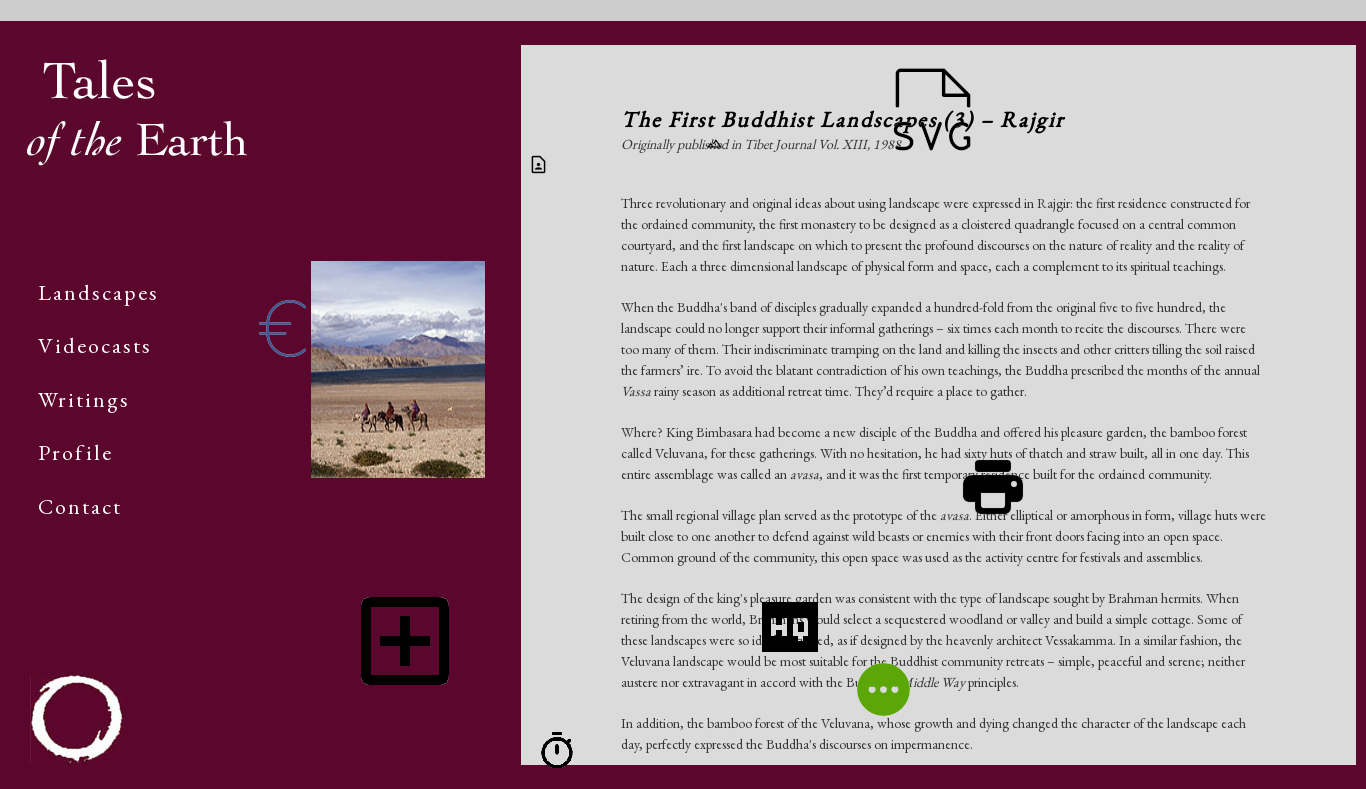 Image resolution: width=1366 pixels, height=789 pixels. What do you see at coordinates (883, 689) in the screenshot?
I see `access more options or actions` at bounding box center [883, 689].